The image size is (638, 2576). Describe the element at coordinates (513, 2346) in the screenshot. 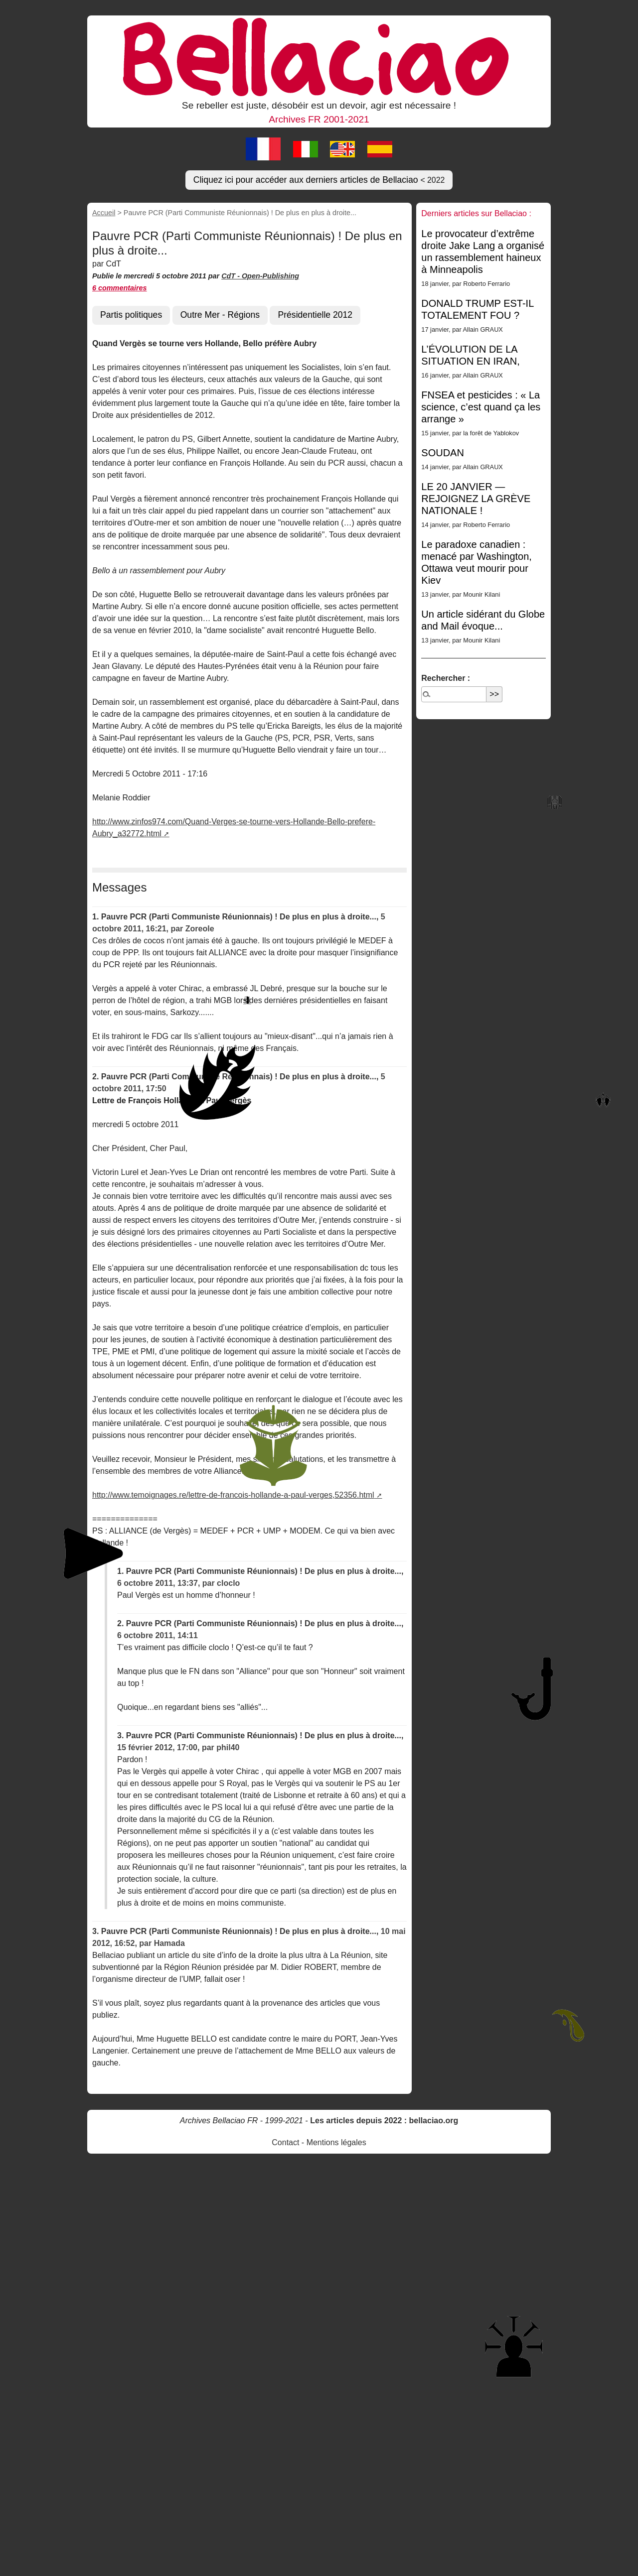

I see `indicates a headache or migraine condition` at that location.